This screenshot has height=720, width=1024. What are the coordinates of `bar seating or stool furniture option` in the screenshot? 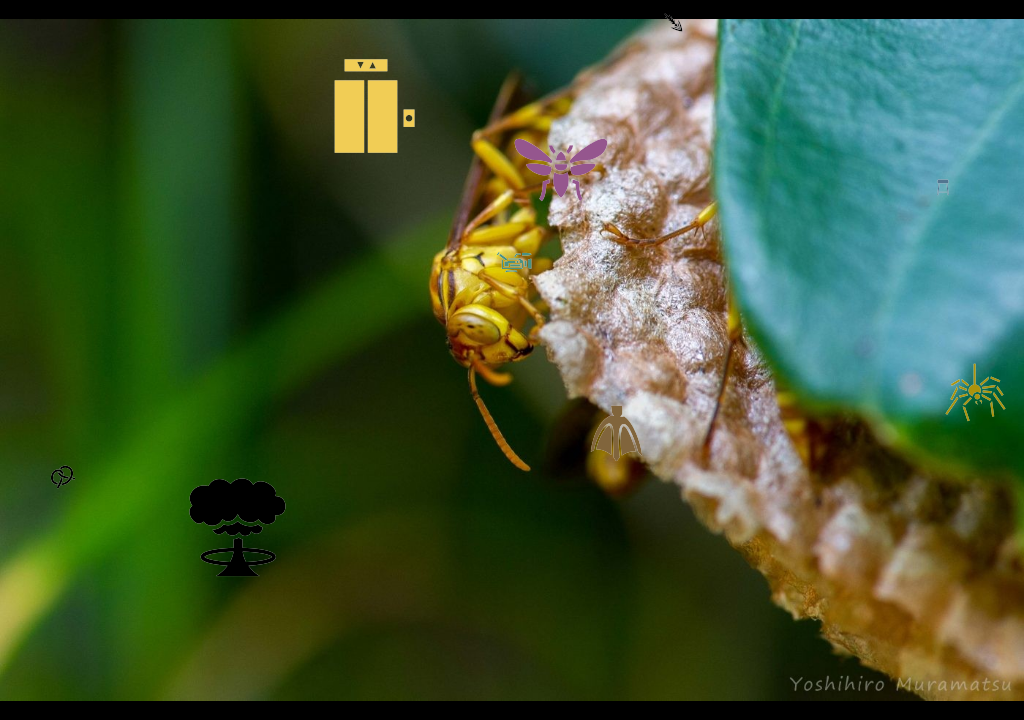 It's located at (943, 187).